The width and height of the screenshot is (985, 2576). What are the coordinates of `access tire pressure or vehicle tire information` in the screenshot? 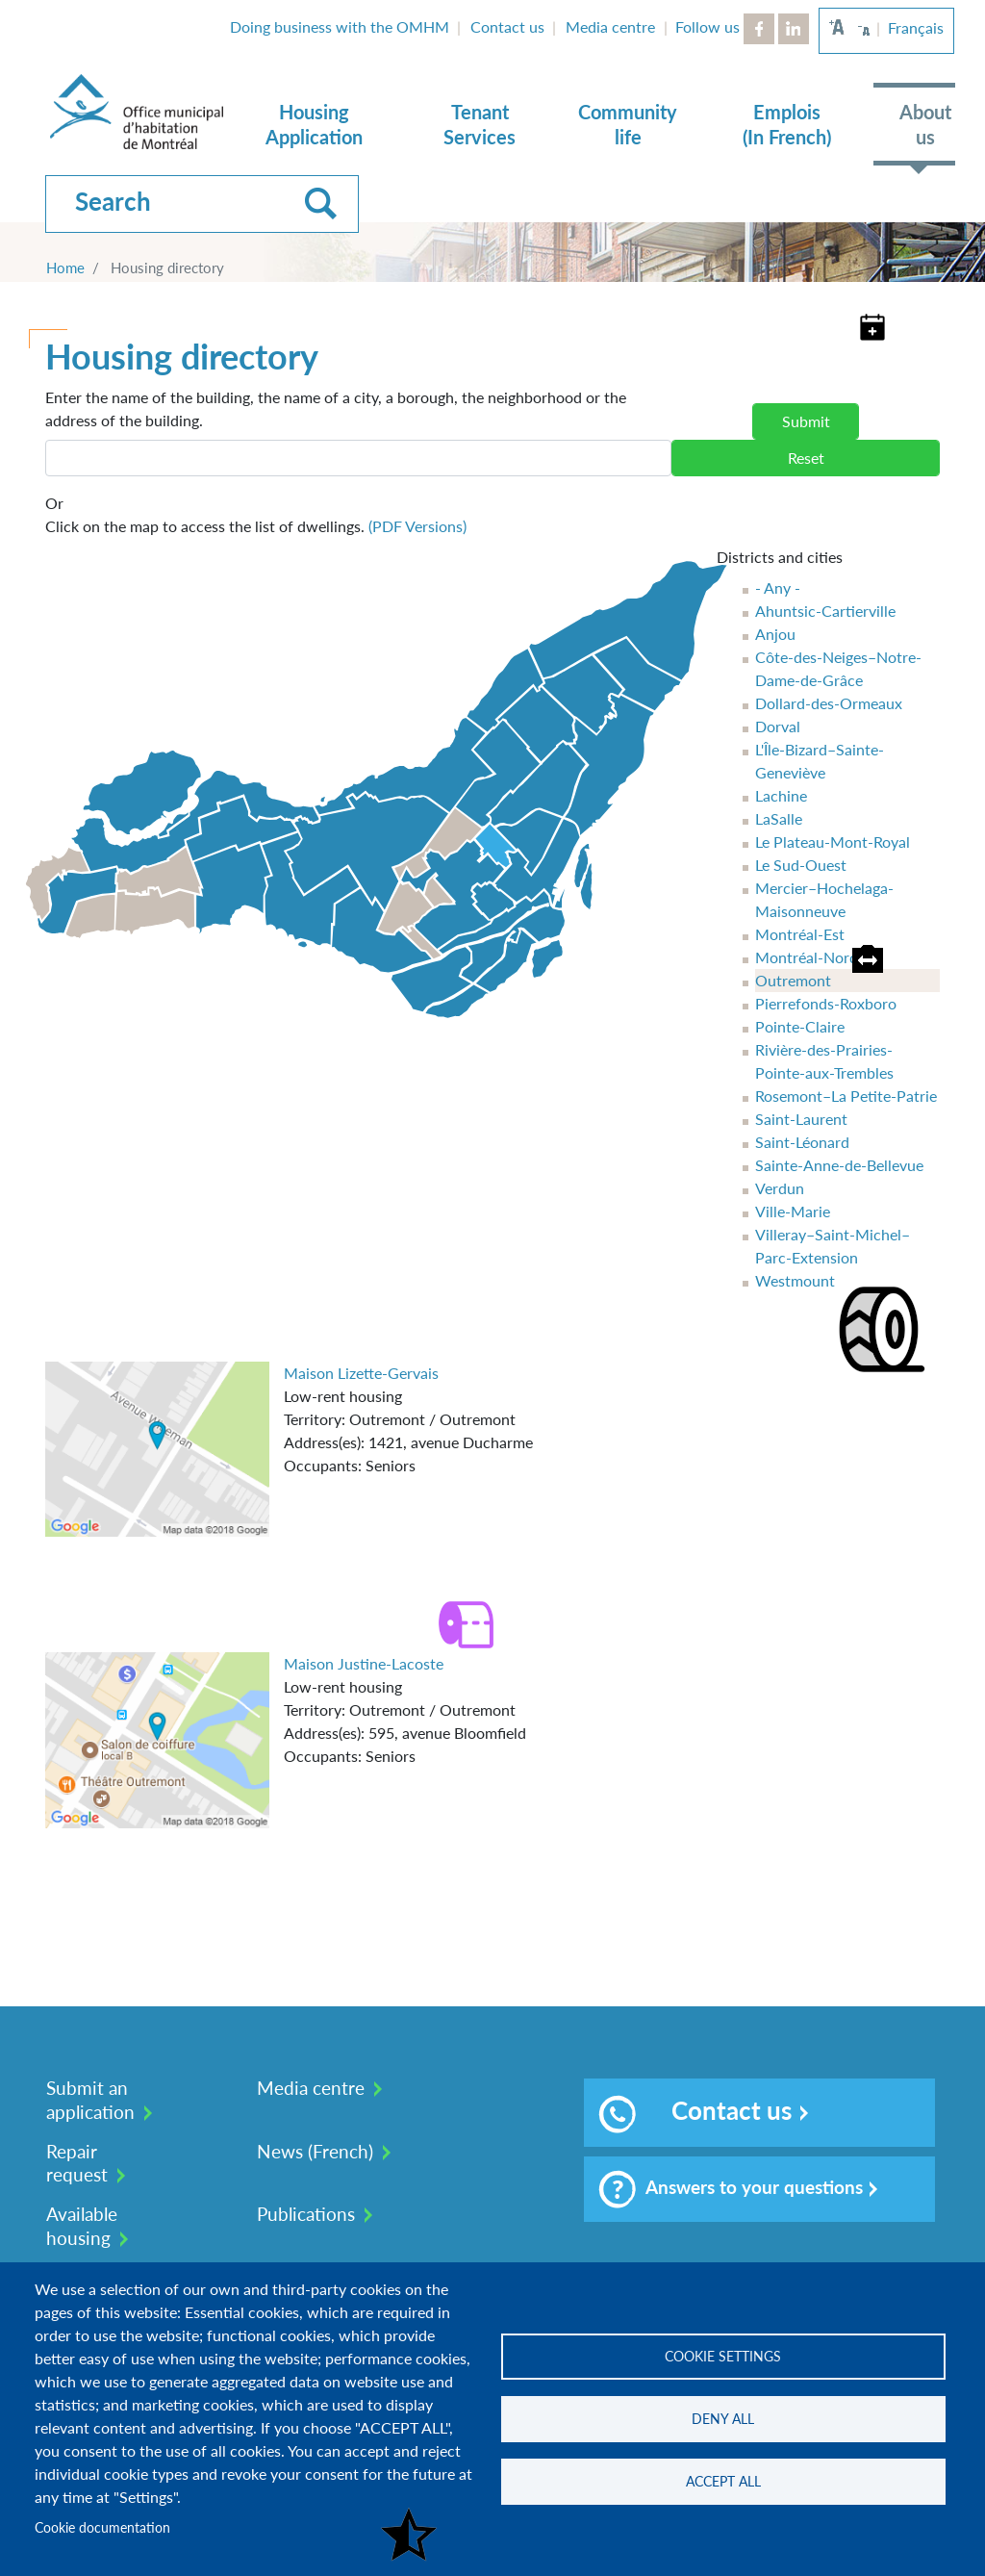 It's located at (878, 1329).